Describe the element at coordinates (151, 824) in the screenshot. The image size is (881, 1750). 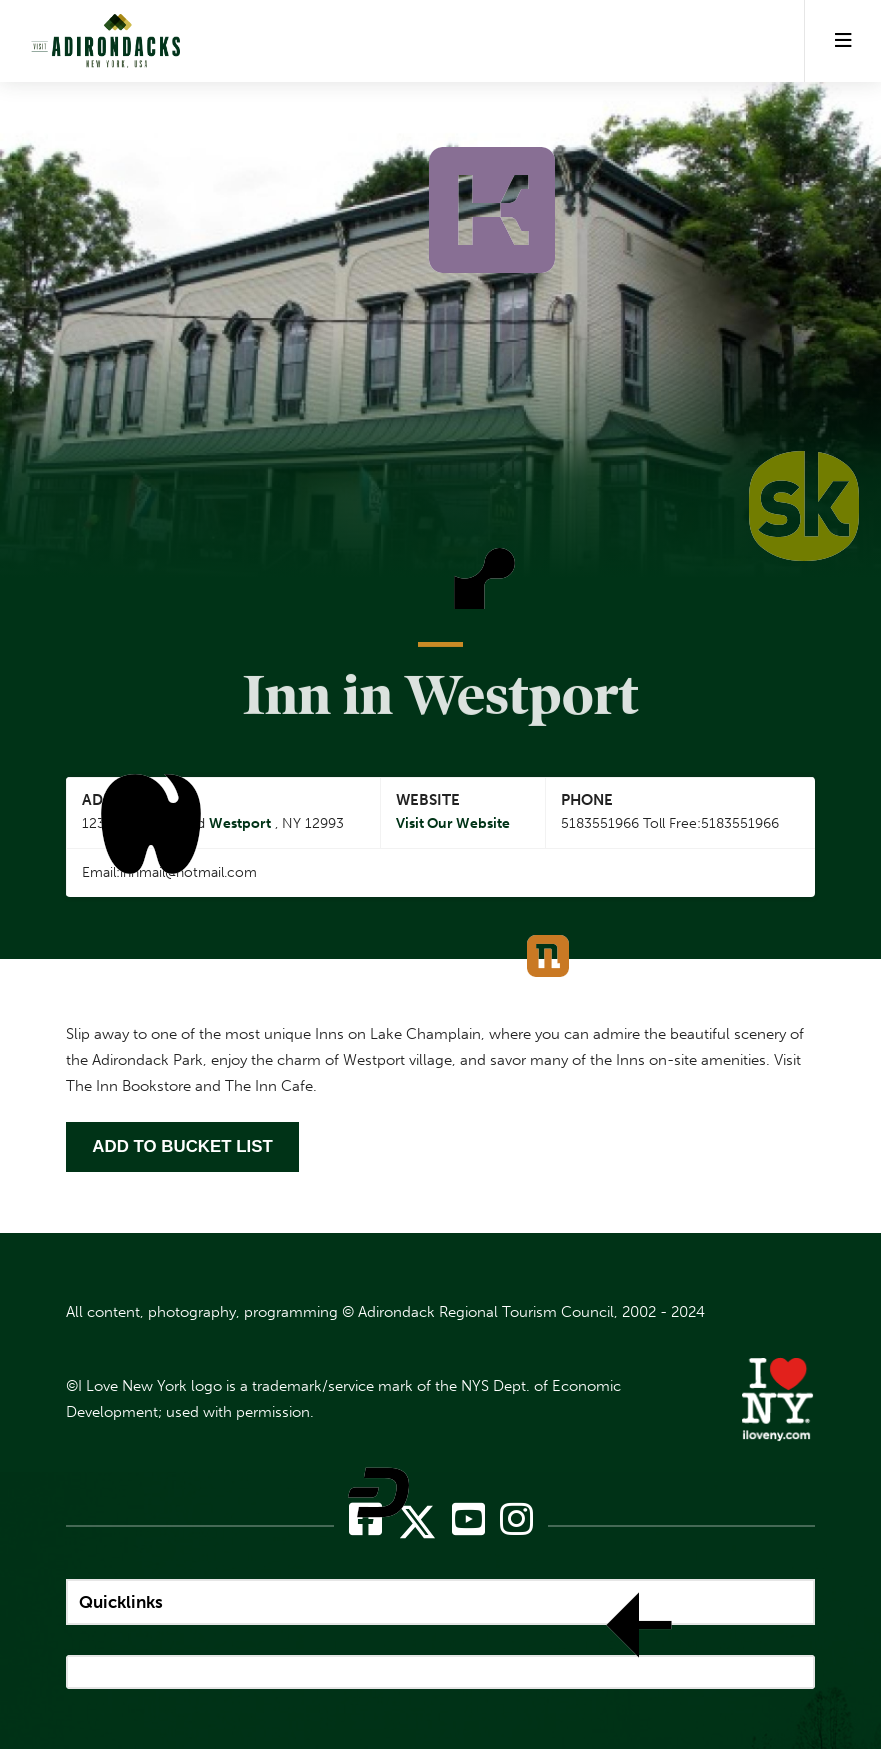
I see `access dental or oral health features` at that location.